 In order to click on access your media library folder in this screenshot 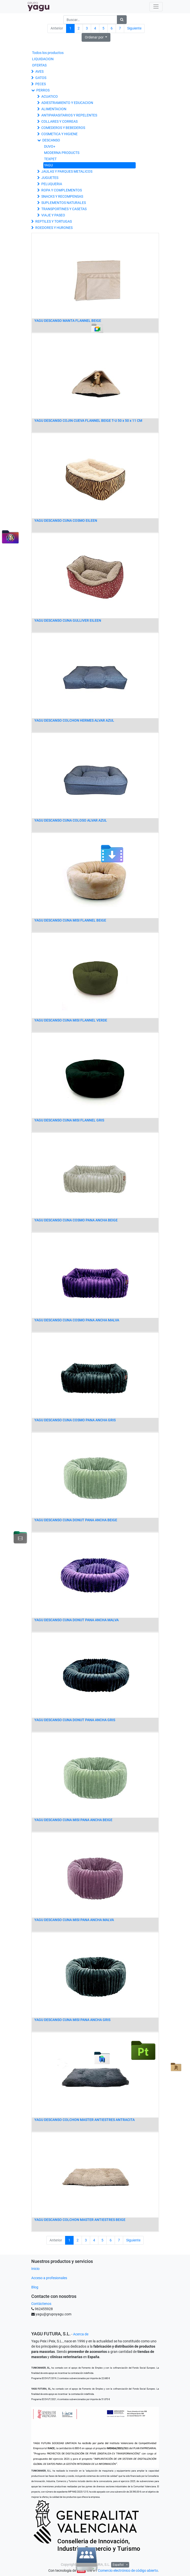, I will do `click(134, 1975)`.